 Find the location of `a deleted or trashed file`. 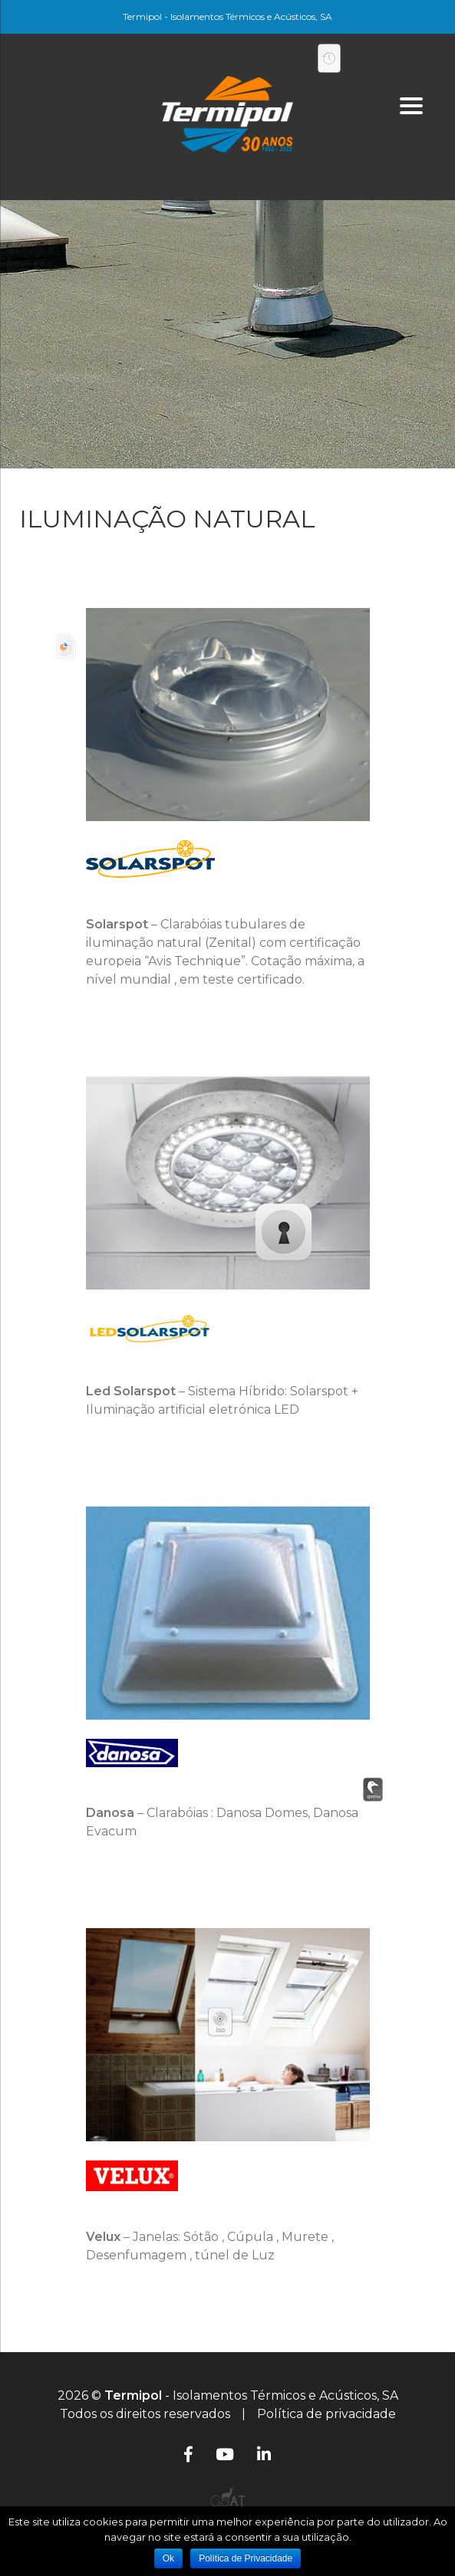

a deleted or trashed file is located at coordinates (329, 58).